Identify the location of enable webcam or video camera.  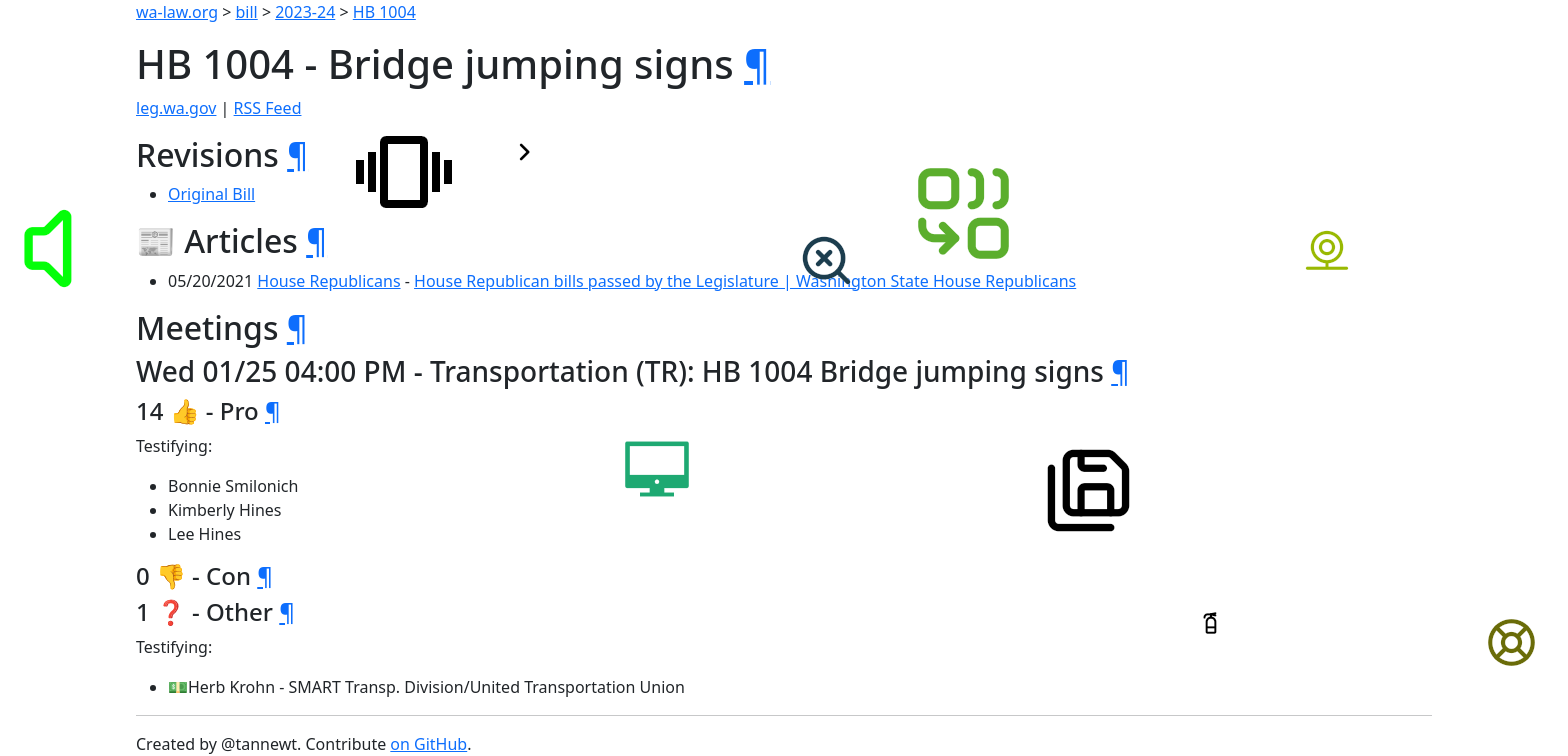
(1327, 252).